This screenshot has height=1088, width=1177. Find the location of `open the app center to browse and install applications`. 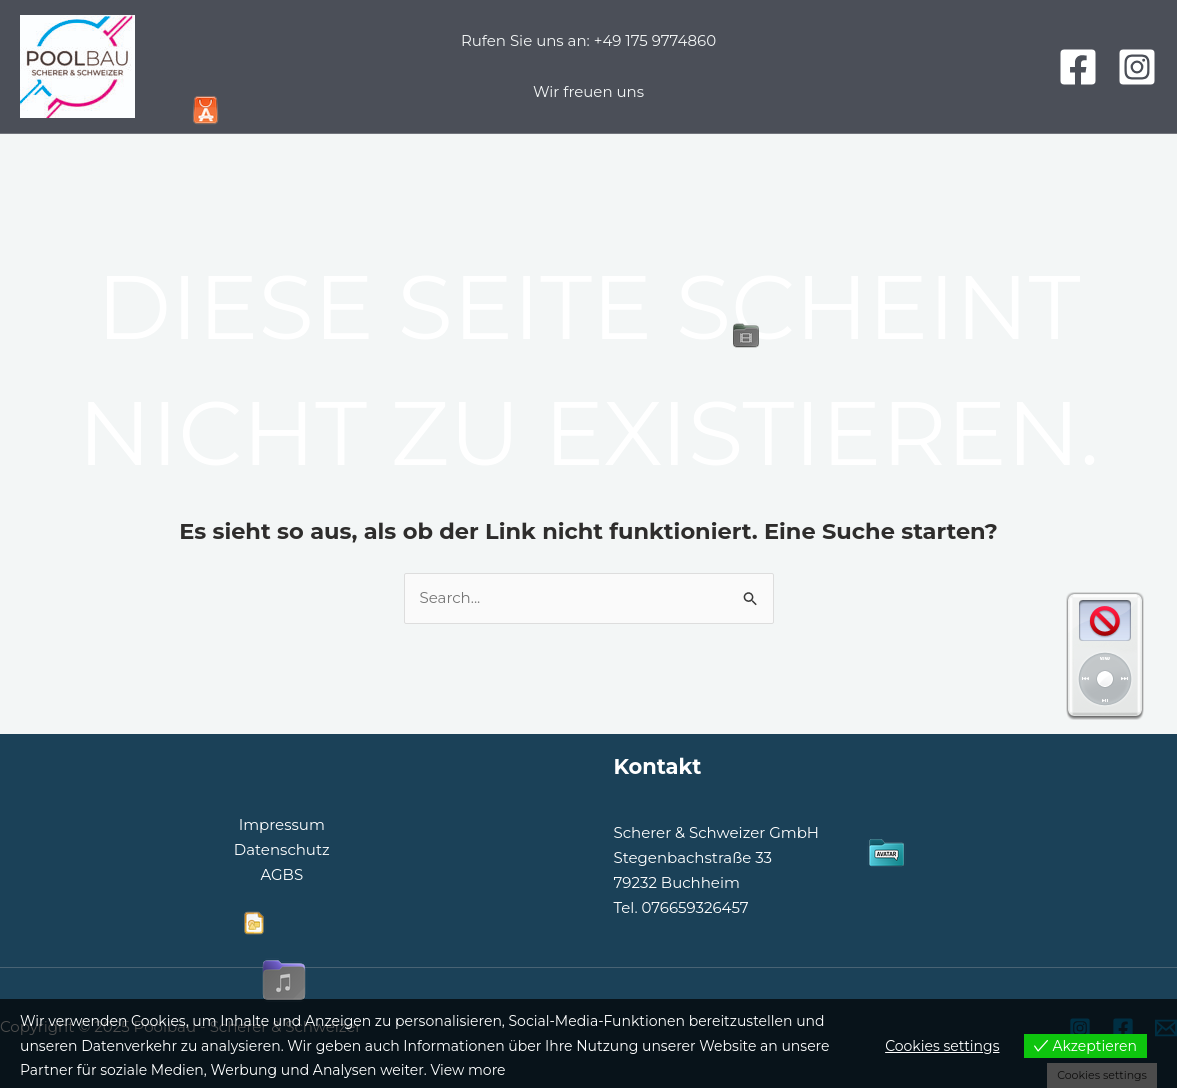

open the app center to browse and install applications is located at coordinates (206, 110).